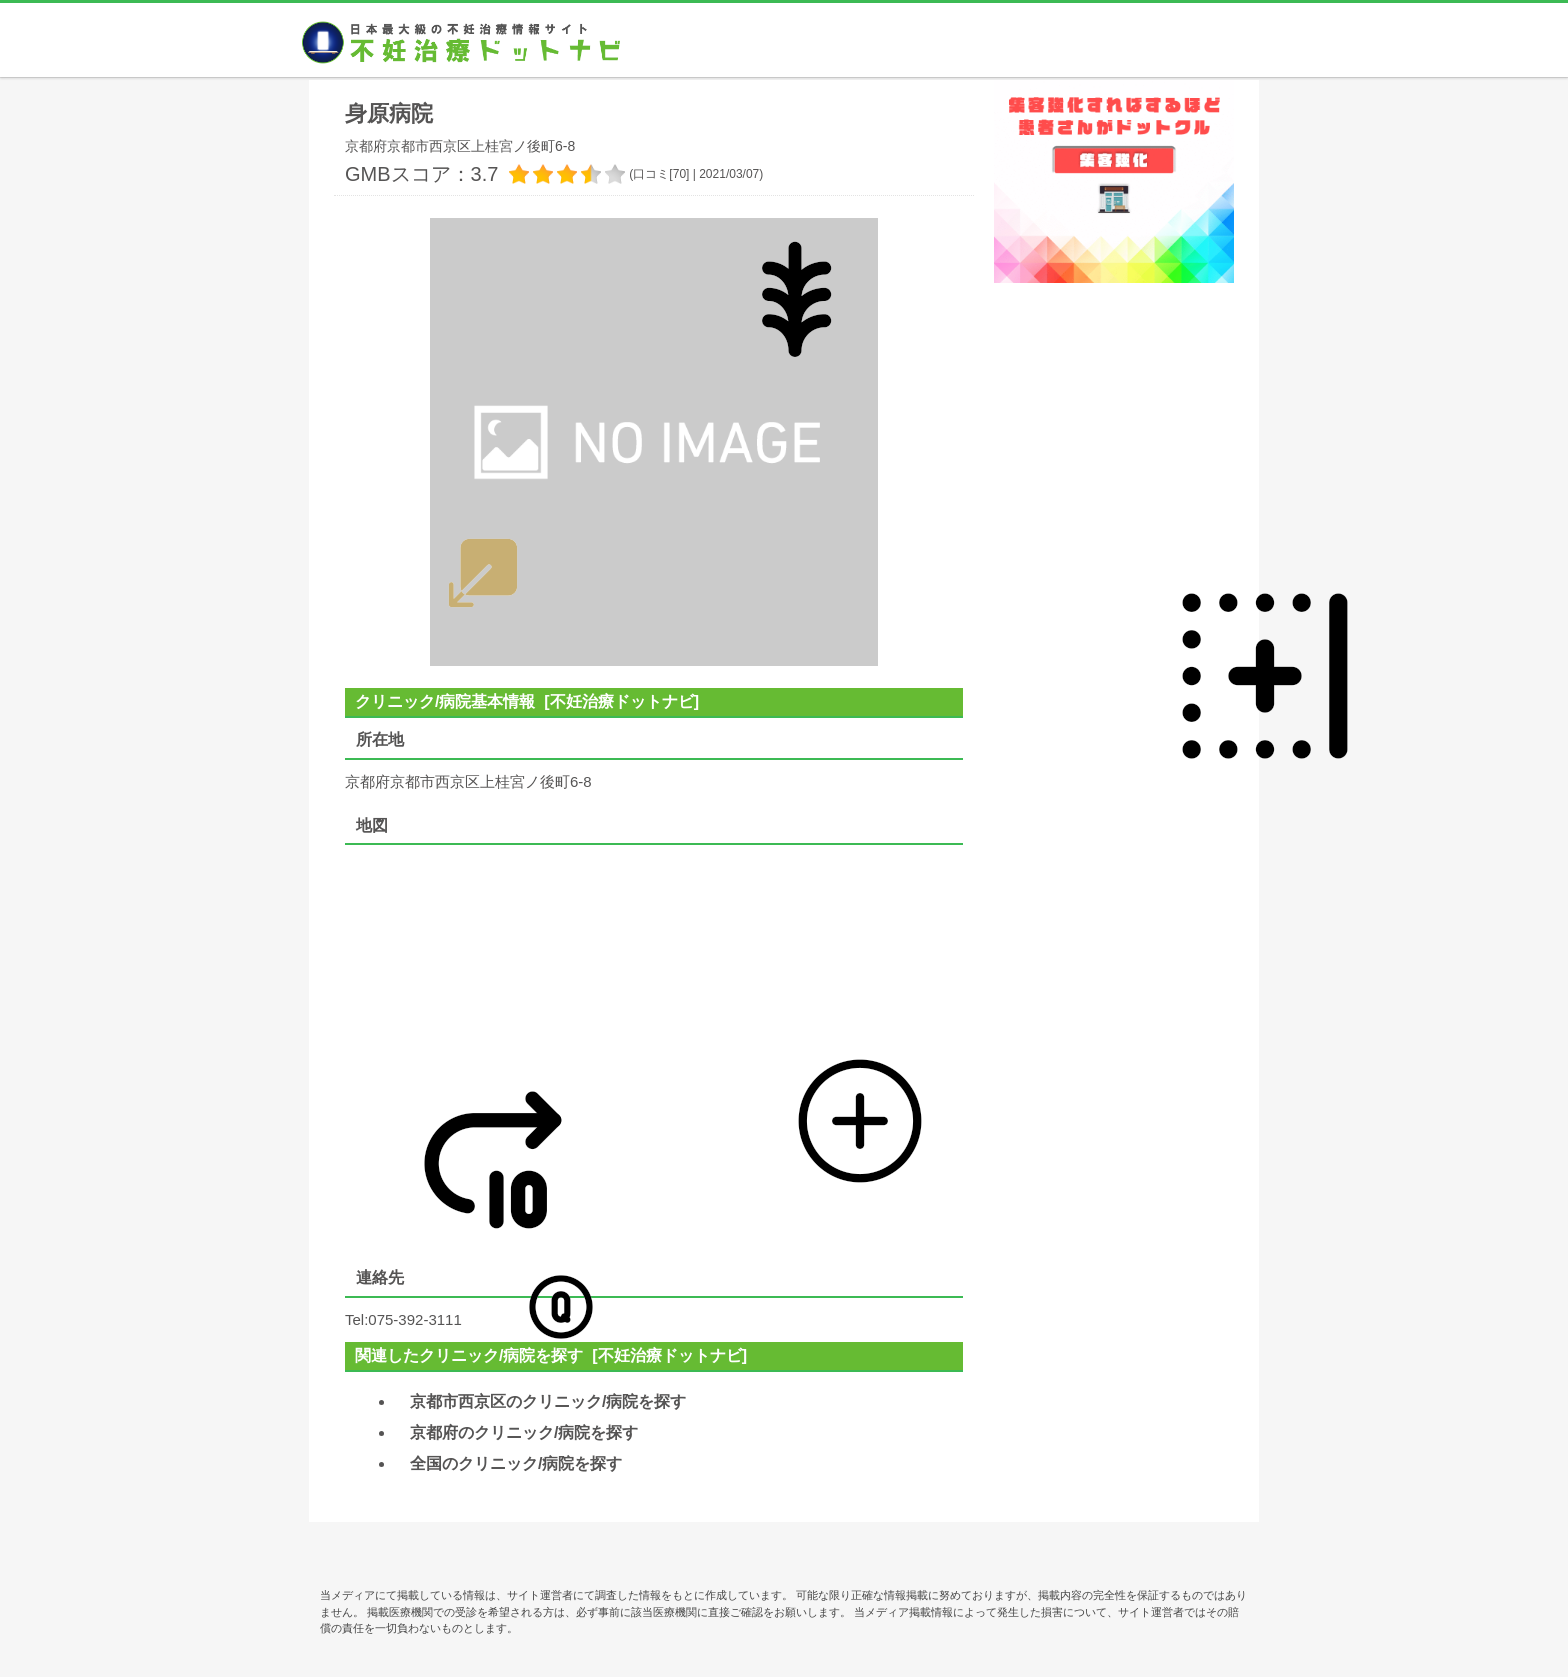 The image size is (1568, 1677). I want to click on view growth metrics or analytics, so click(795, 301).